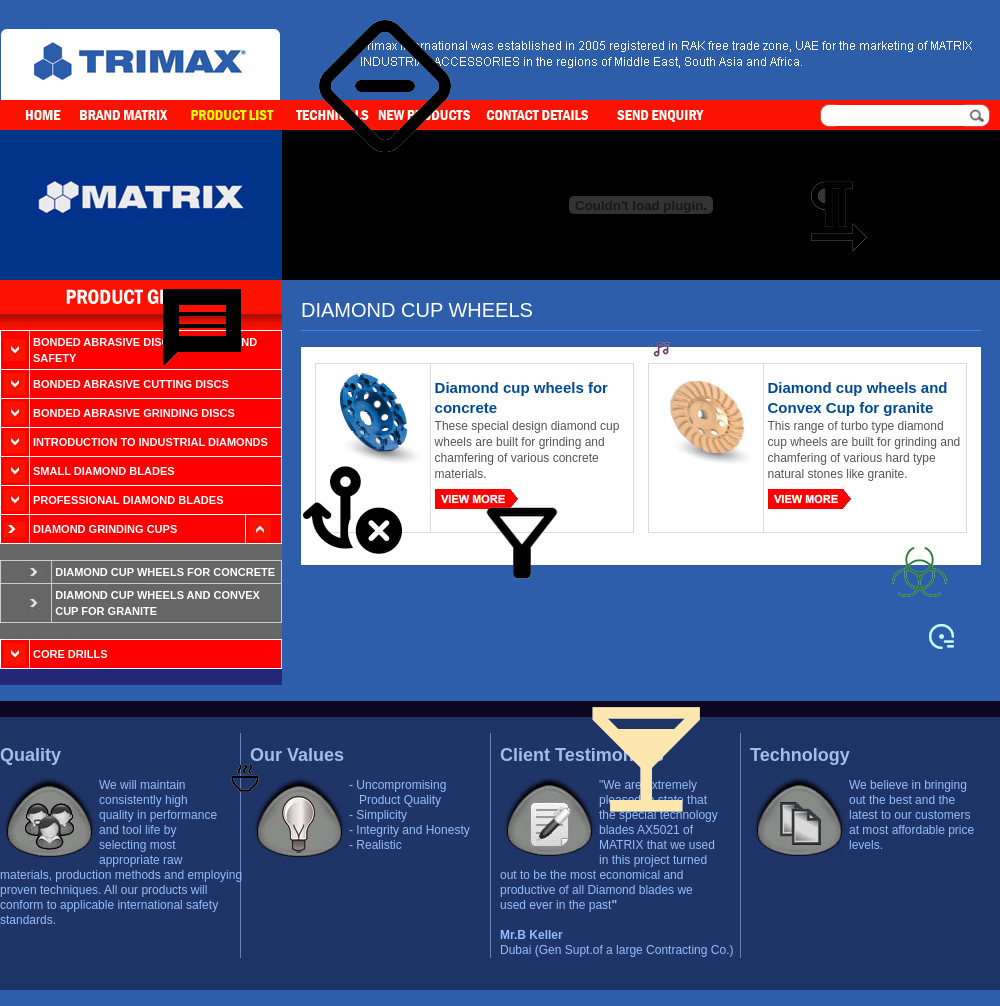  I want to click on remove a song from playlist, so click(662, 349).